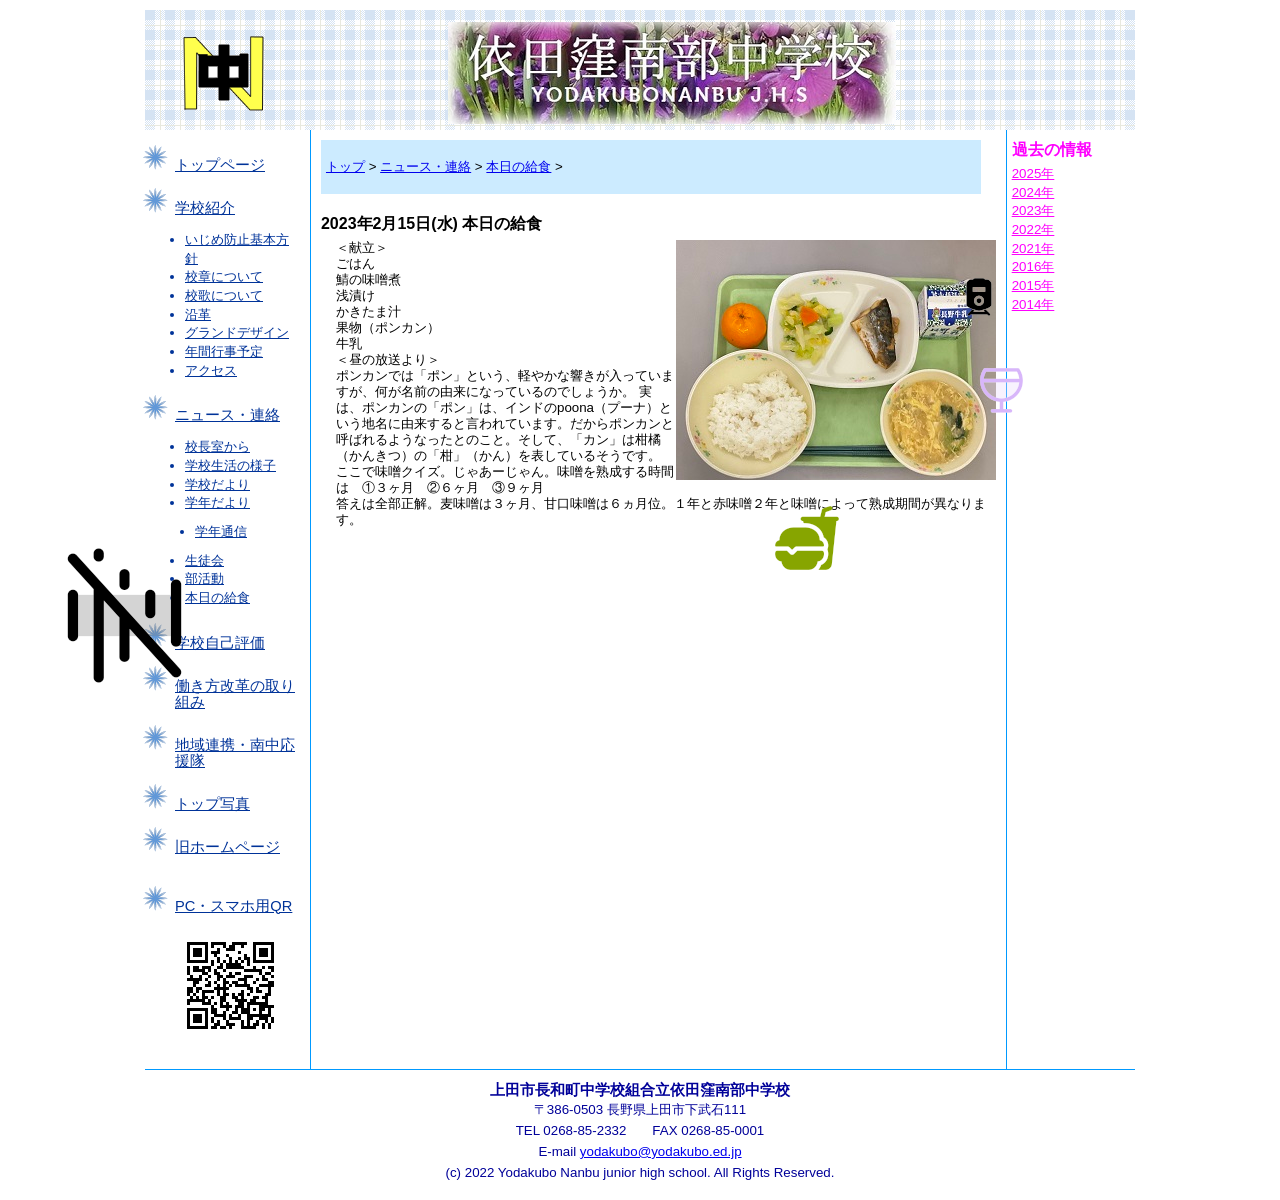 This screenshot has height=1200, width=1280. I want to click on audio waveform disabled or muted, so click(124, 615).